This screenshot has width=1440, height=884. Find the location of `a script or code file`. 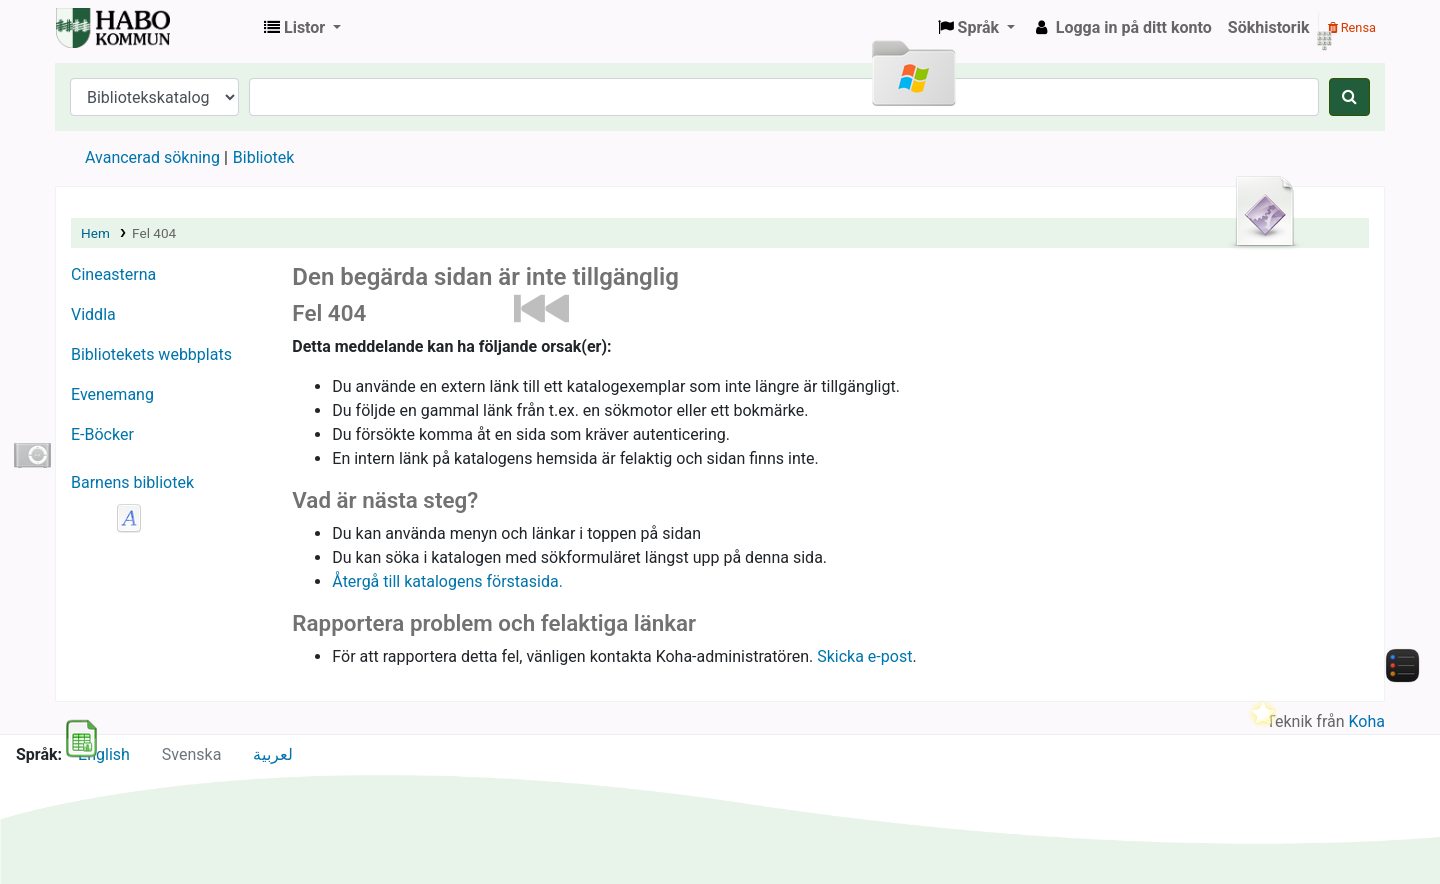

a script or code file is located at coordinates (1266, 211).